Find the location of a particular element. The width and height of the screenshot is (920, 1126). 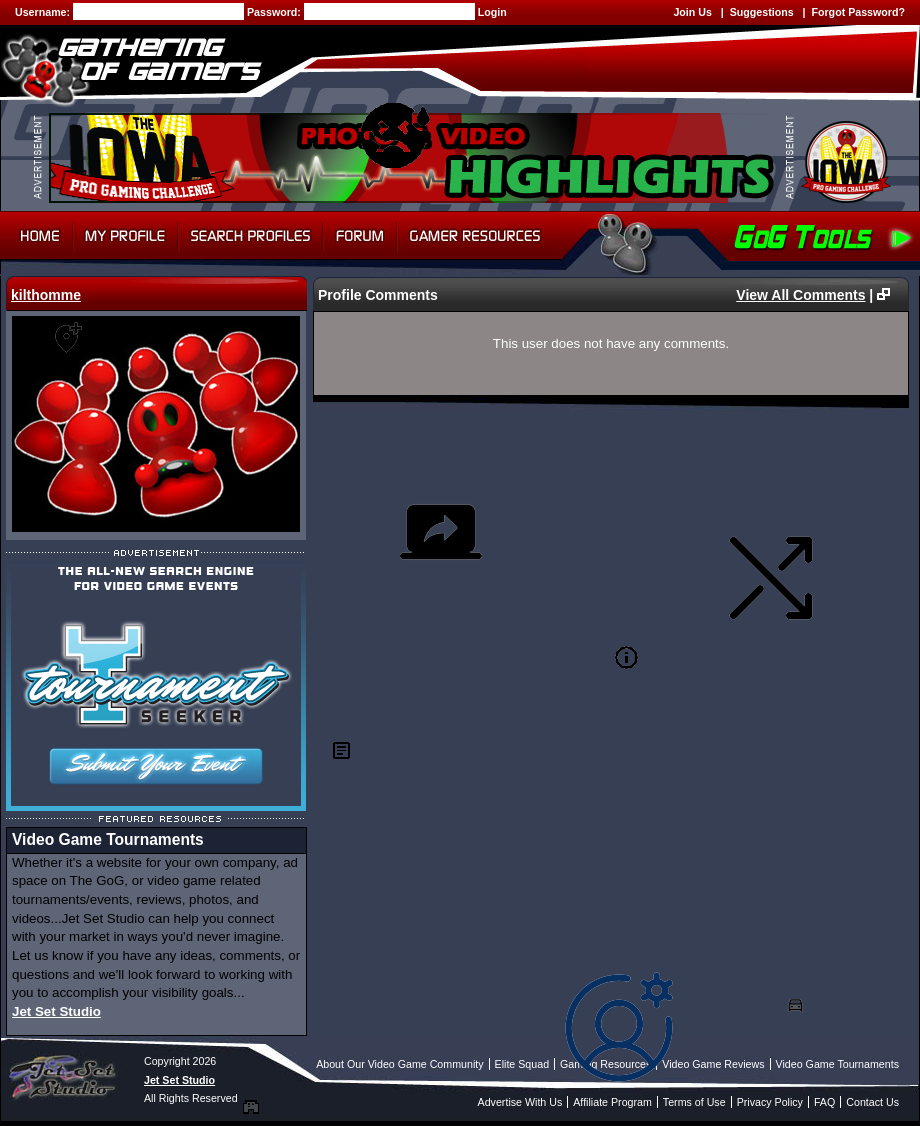

view estimated time of arrival for your drive is located at coordinates (795, 1005).